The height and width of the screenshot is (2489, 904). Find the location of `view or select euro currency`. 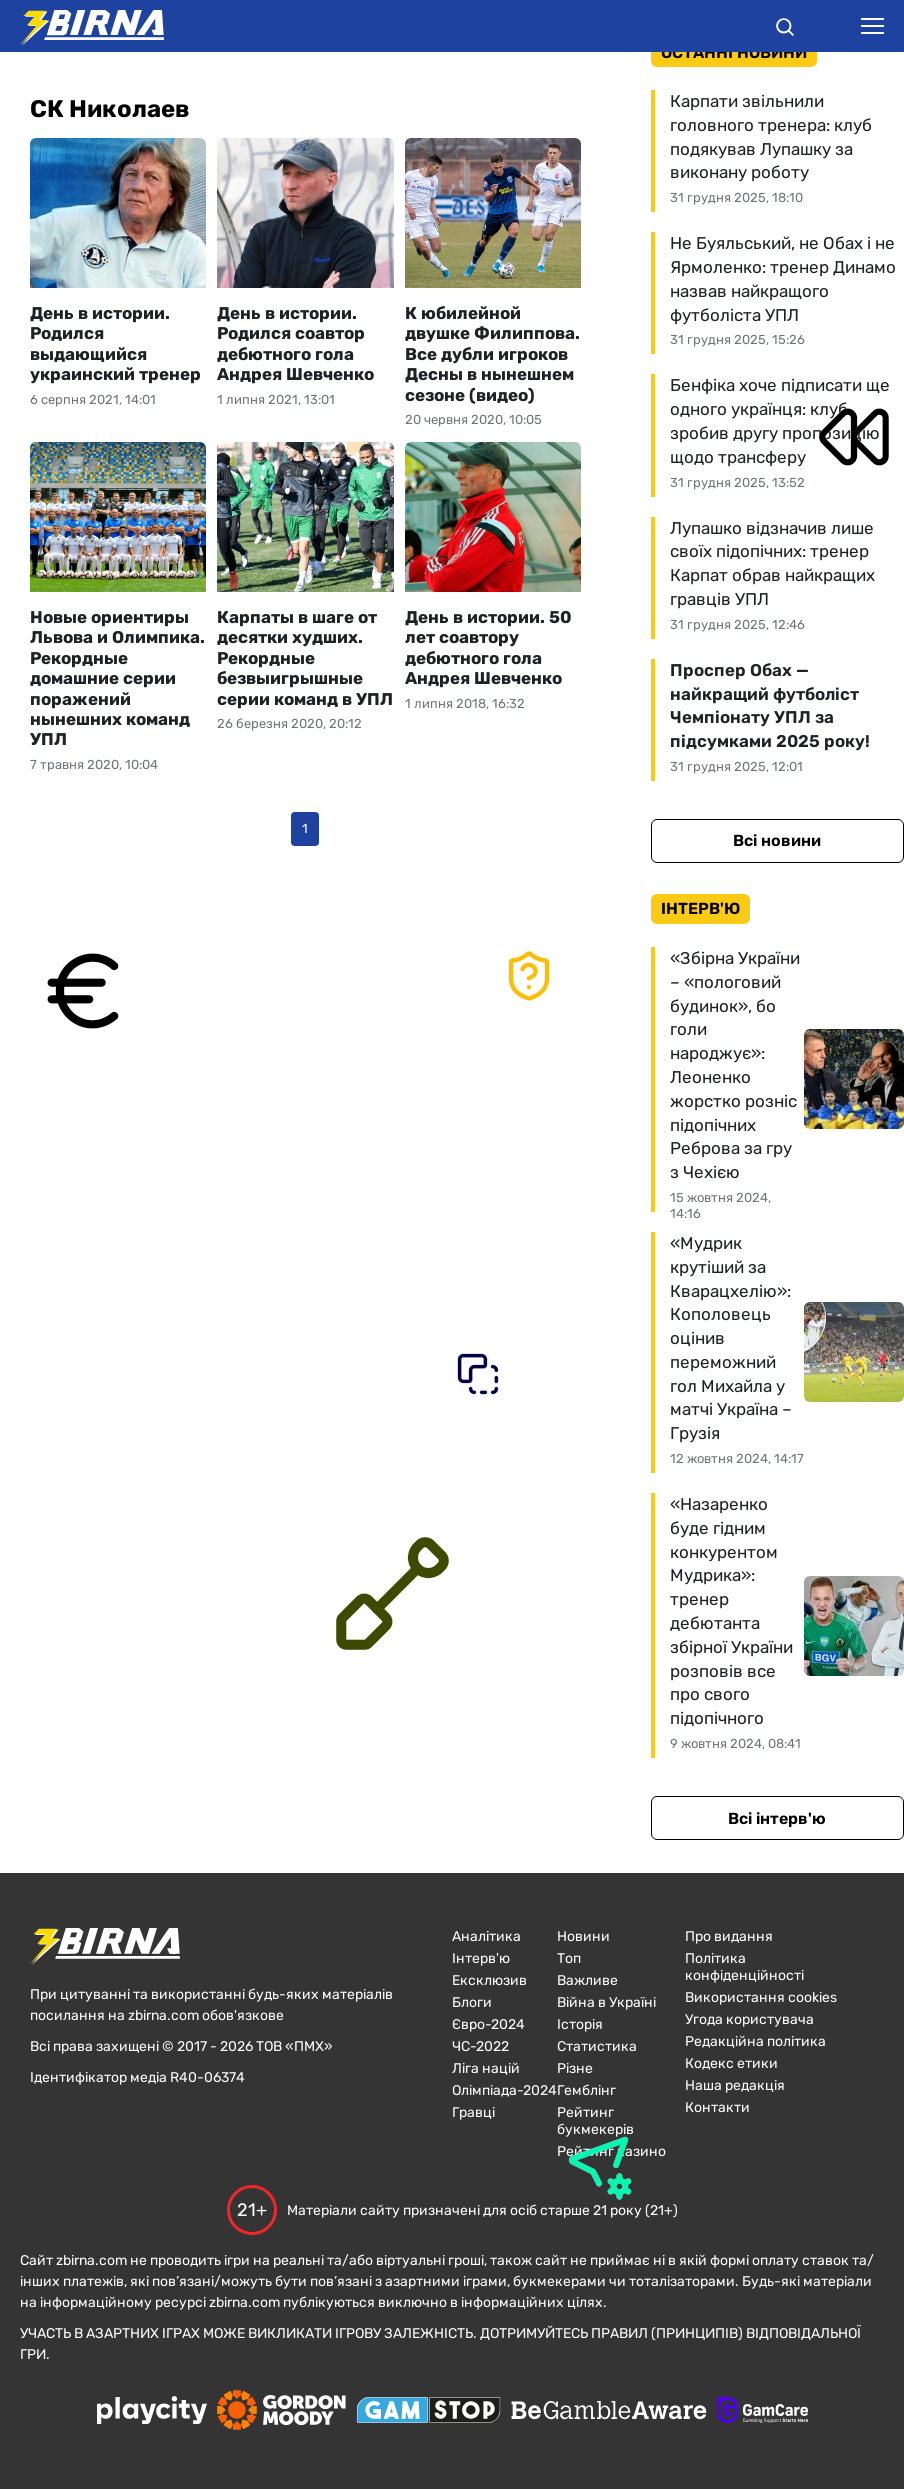

view or select euro currency is located at coordinates (85, 991).